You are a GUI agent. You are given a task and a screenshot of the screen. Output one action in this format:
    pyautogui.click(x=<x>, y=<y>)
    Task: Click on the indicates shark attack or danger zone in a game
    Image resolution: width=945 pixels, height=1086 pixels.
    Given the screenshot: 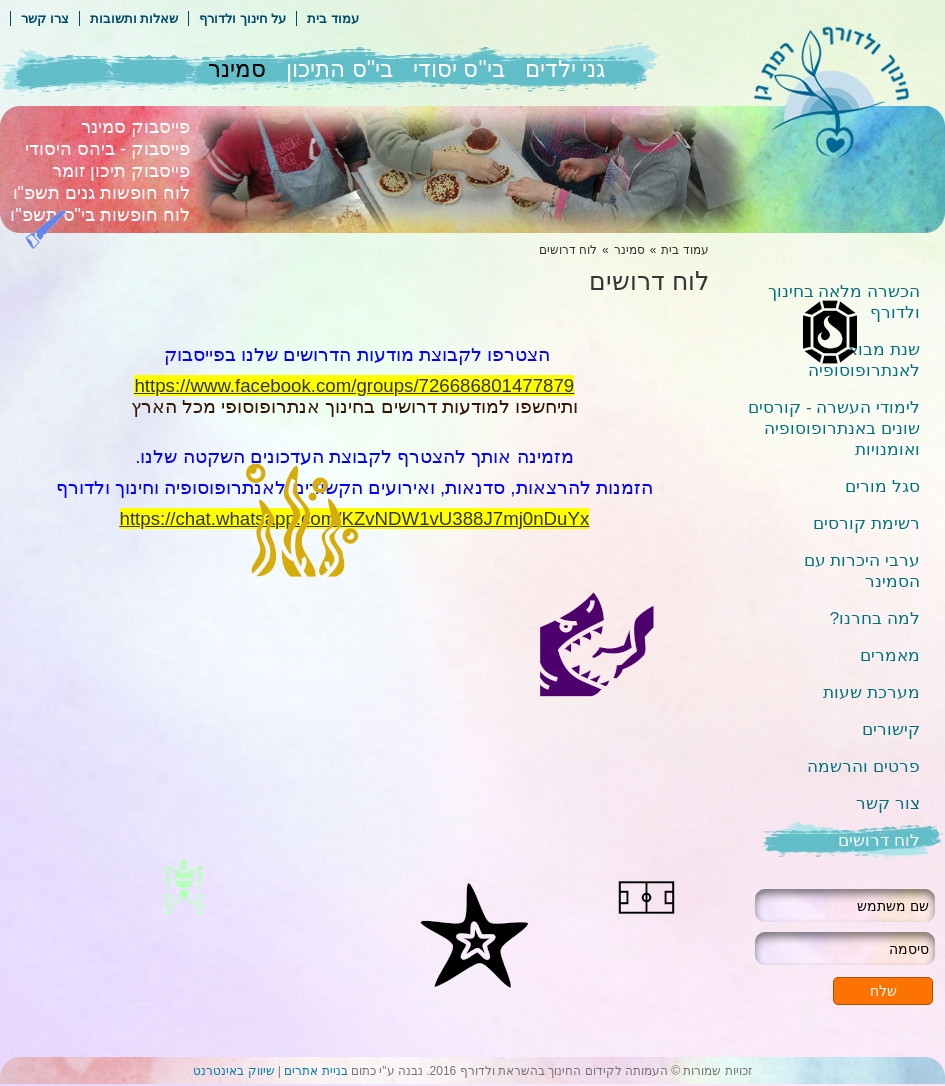 What is the action you would take?
    pyautogui.click(x=596, y=640)
    